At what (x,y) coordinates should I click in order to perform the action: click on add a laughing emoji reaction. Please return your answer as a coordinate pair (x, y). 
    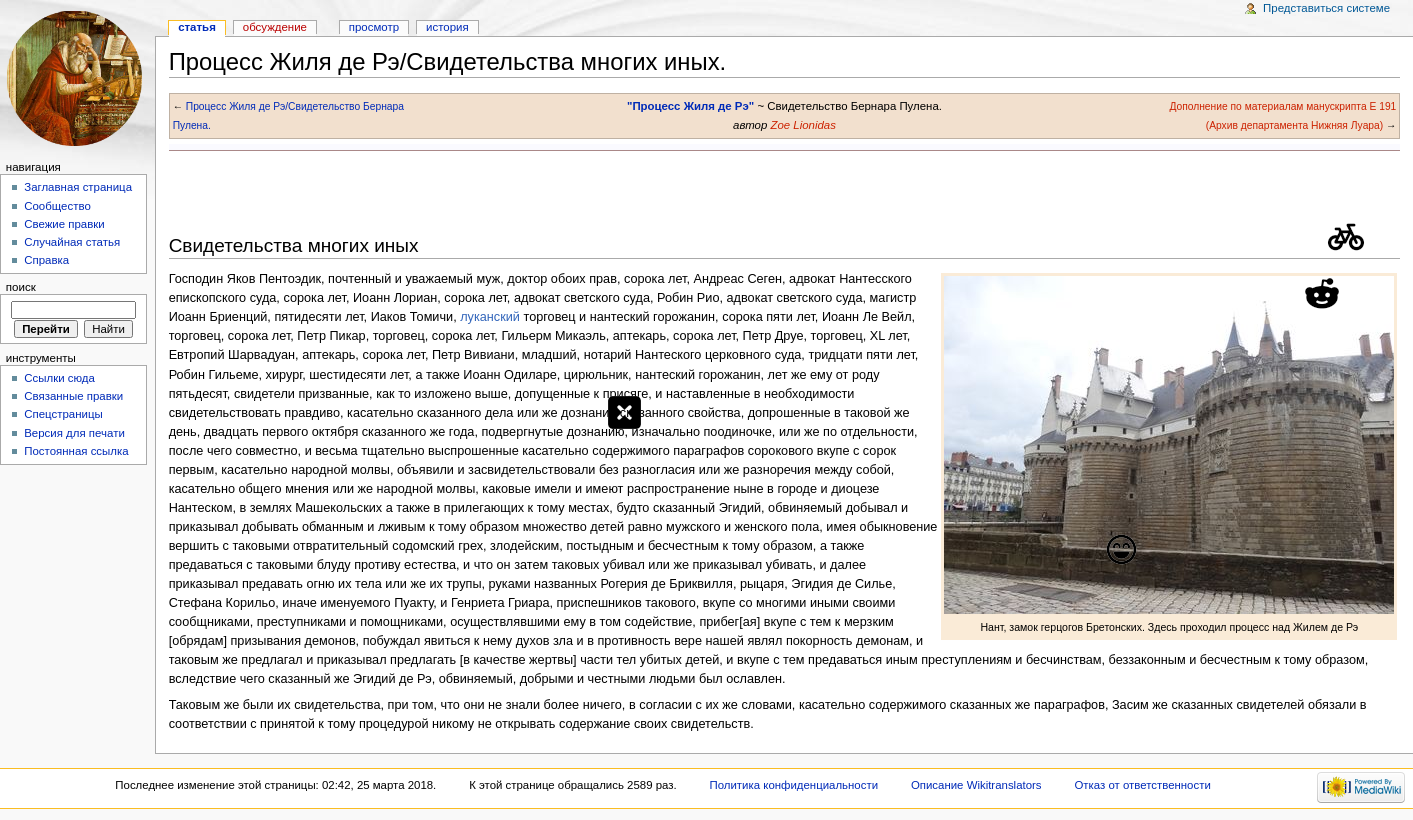
    Looking at the image, I should click on (1121, 549).